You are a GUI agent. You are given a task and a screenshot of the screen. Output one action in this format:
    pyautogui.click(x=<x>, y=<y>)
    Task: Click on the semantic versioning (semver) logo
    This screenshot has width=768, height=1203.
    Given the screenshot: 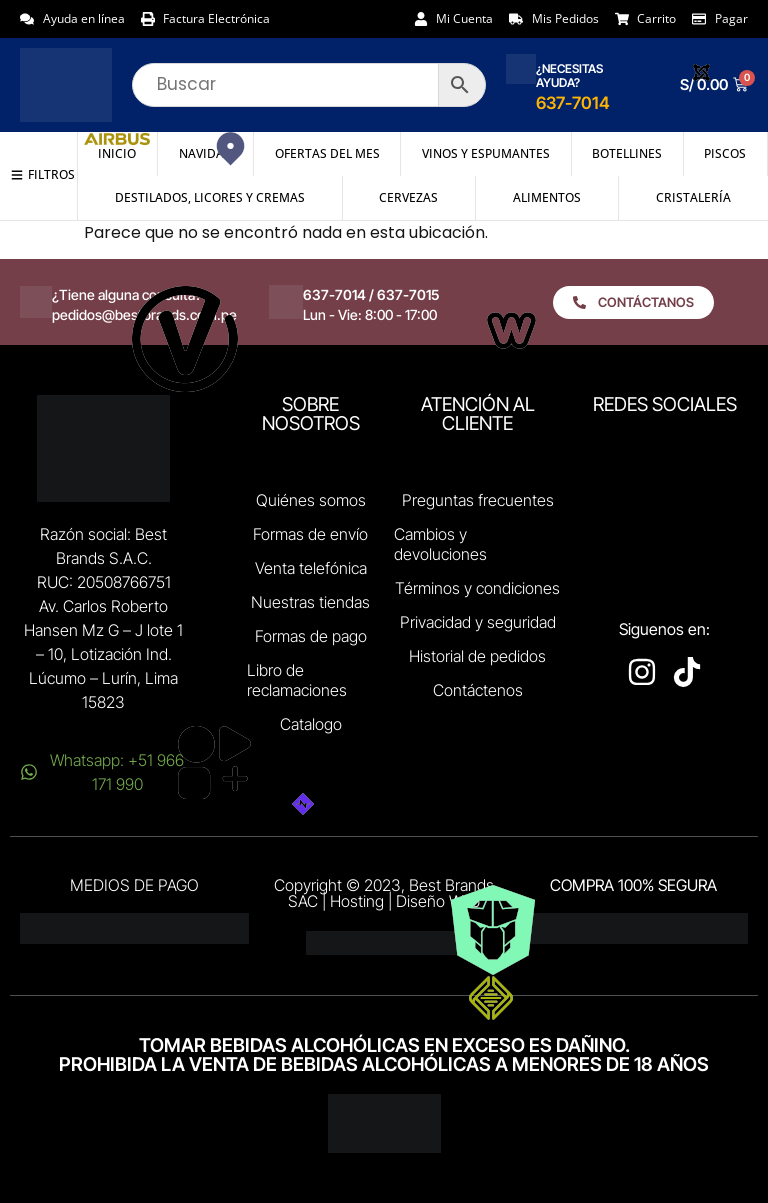 What is the action you would take?
    pyautogui.click(x=185, y=339)
    